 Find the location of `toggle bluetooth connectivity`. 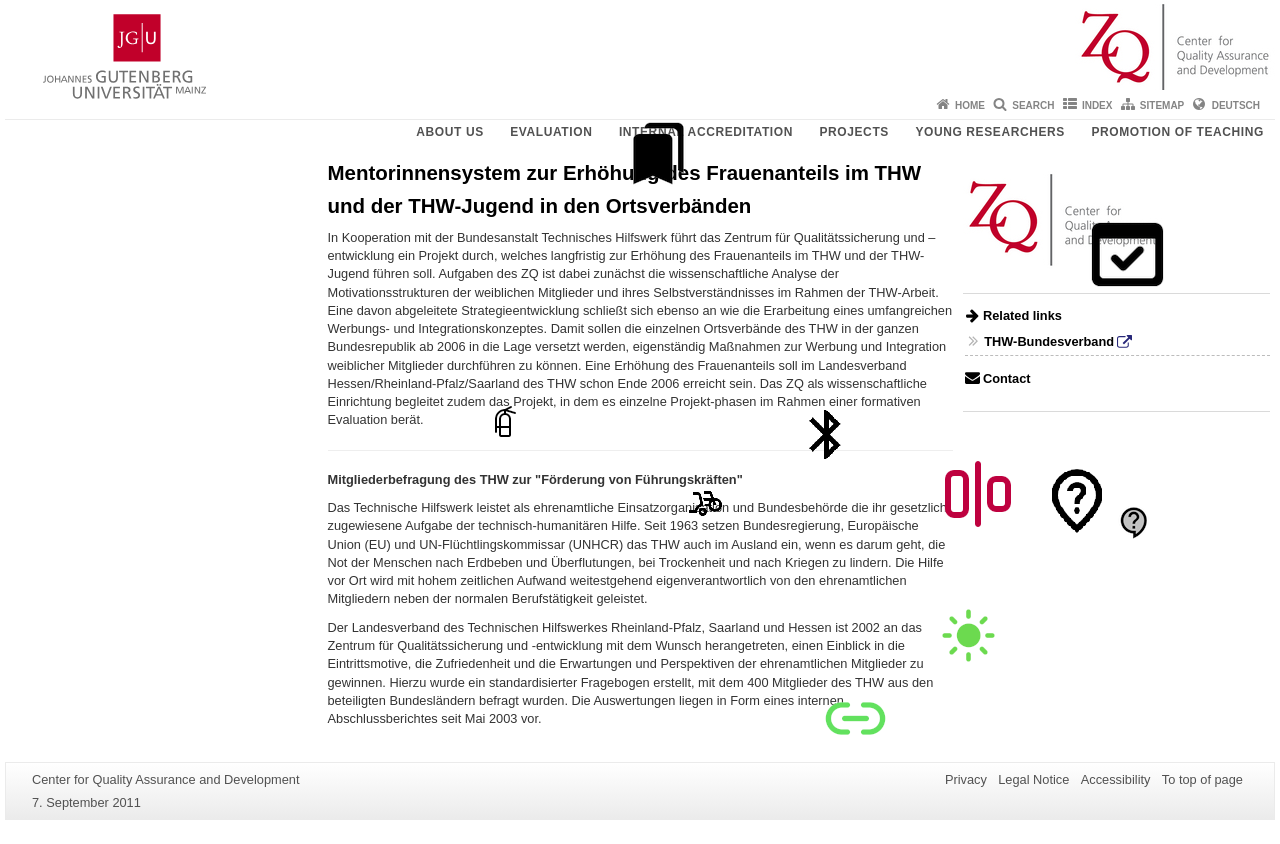

toggle bluetooth connectivity is located at coordinates (826, 434).